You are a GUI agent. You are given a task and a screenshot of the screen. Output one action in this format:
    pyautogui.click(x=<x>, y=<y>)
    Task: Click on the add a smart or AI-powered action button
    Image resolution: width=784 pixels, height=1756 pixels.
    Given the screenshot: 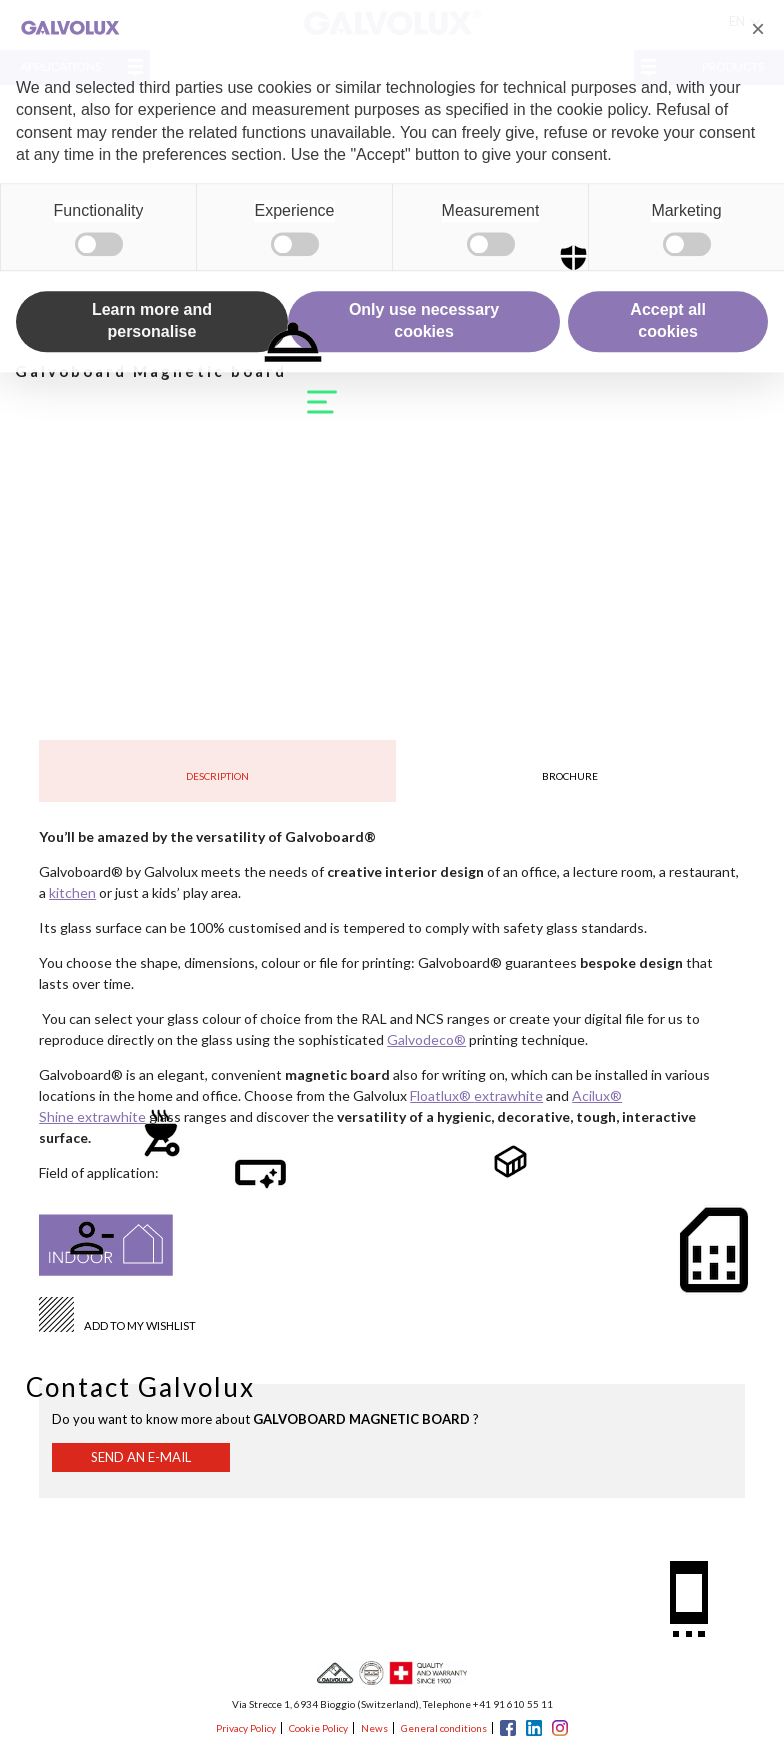 What is the action you would take?
    pyautogui.click(x=260, y=1172)
    